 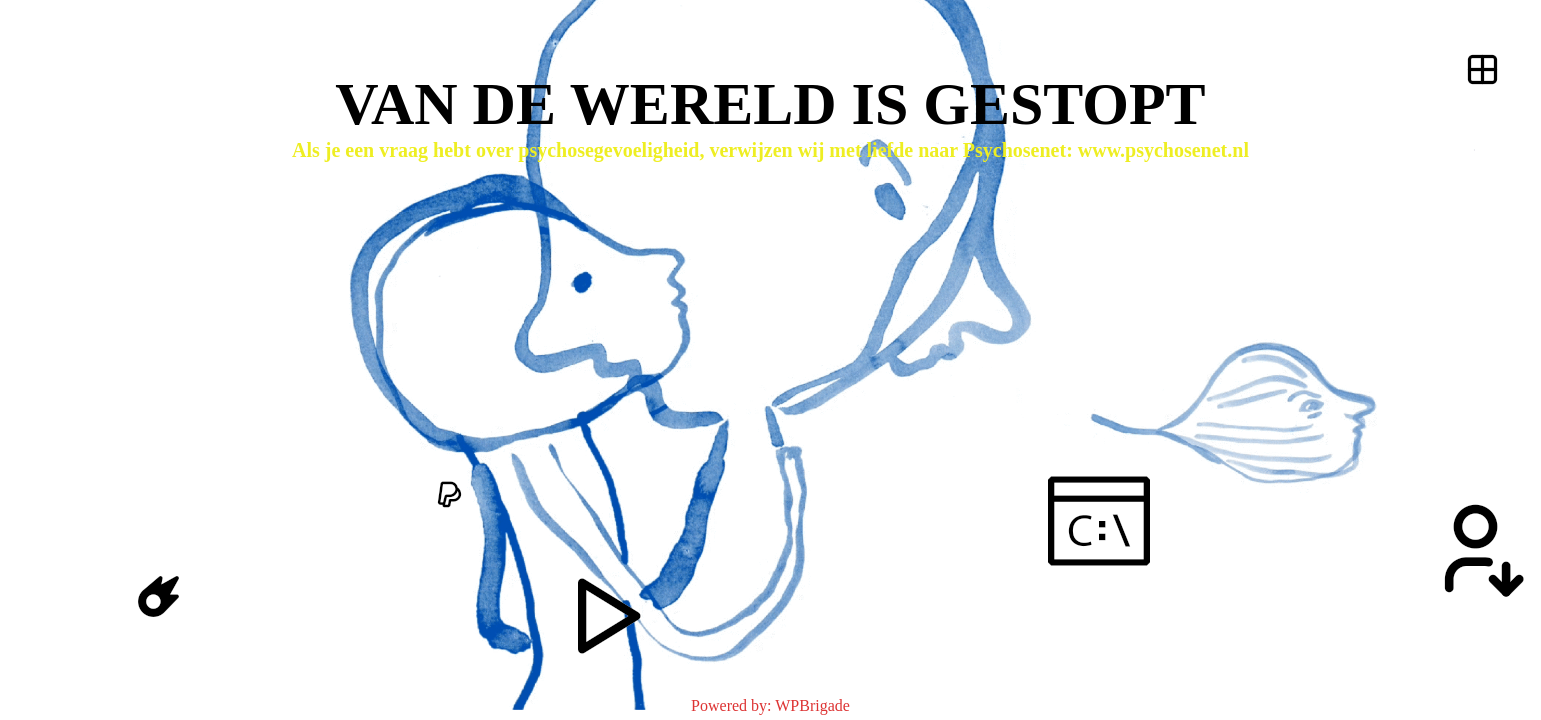 I want to click on apply borders to all cells in a table or grid, so click(x=1482, y=69).